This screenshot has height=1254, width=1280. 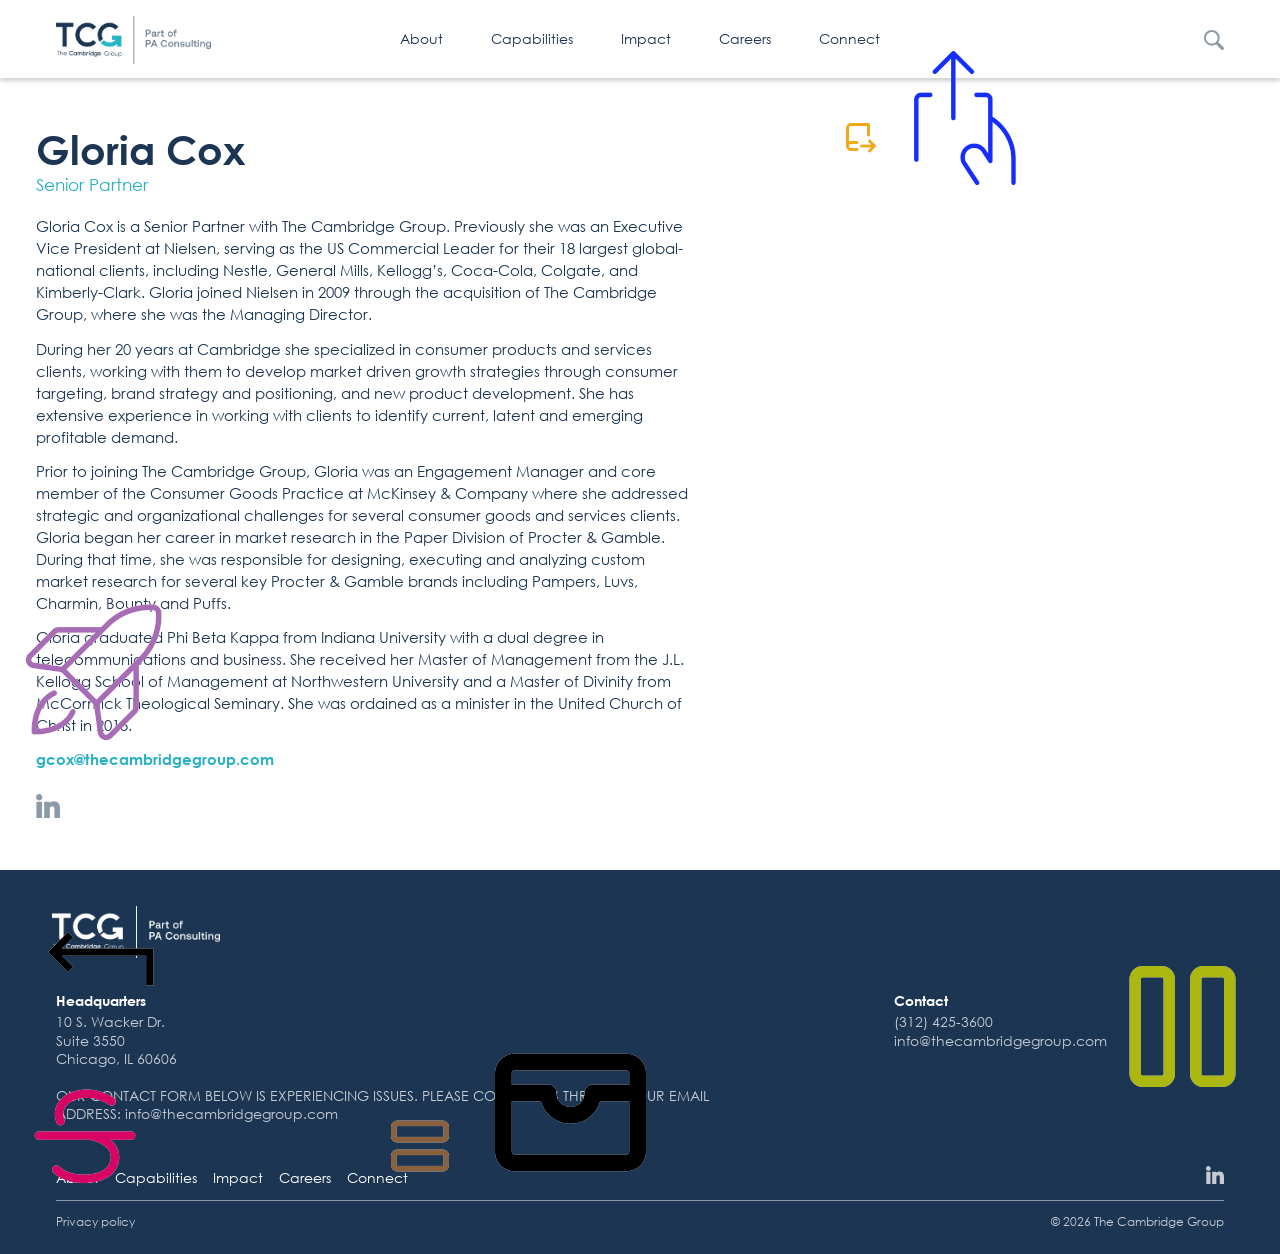 What do you see at coordinates (85, 1137) in the screenshot?
I see `apply strikethrough formatting to selected text` at bounding box center [85, 1137].